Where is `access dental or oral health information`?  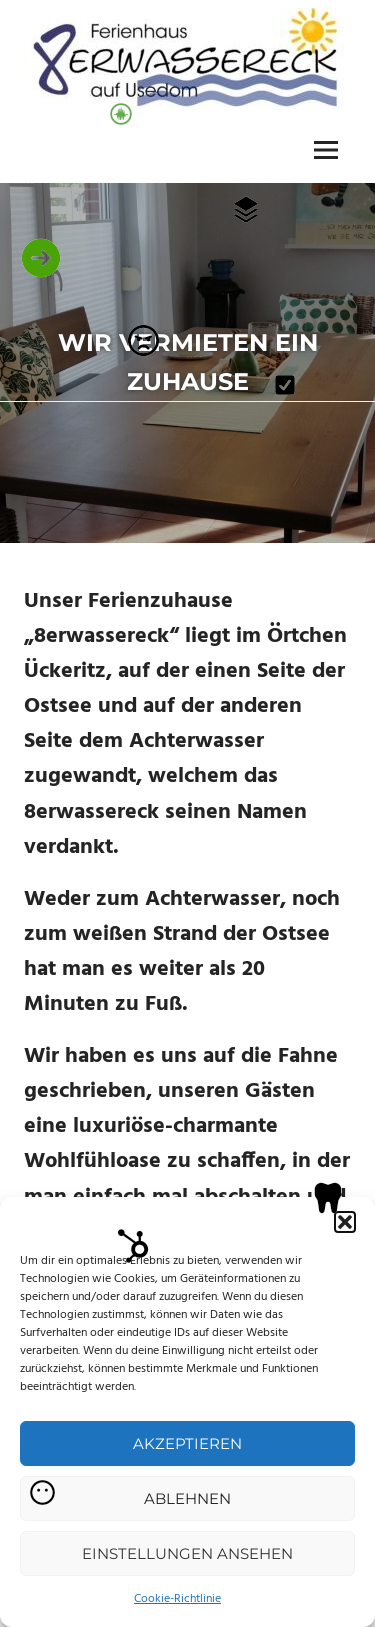
access dental or oral health information is located at coordinates (328, 1198).